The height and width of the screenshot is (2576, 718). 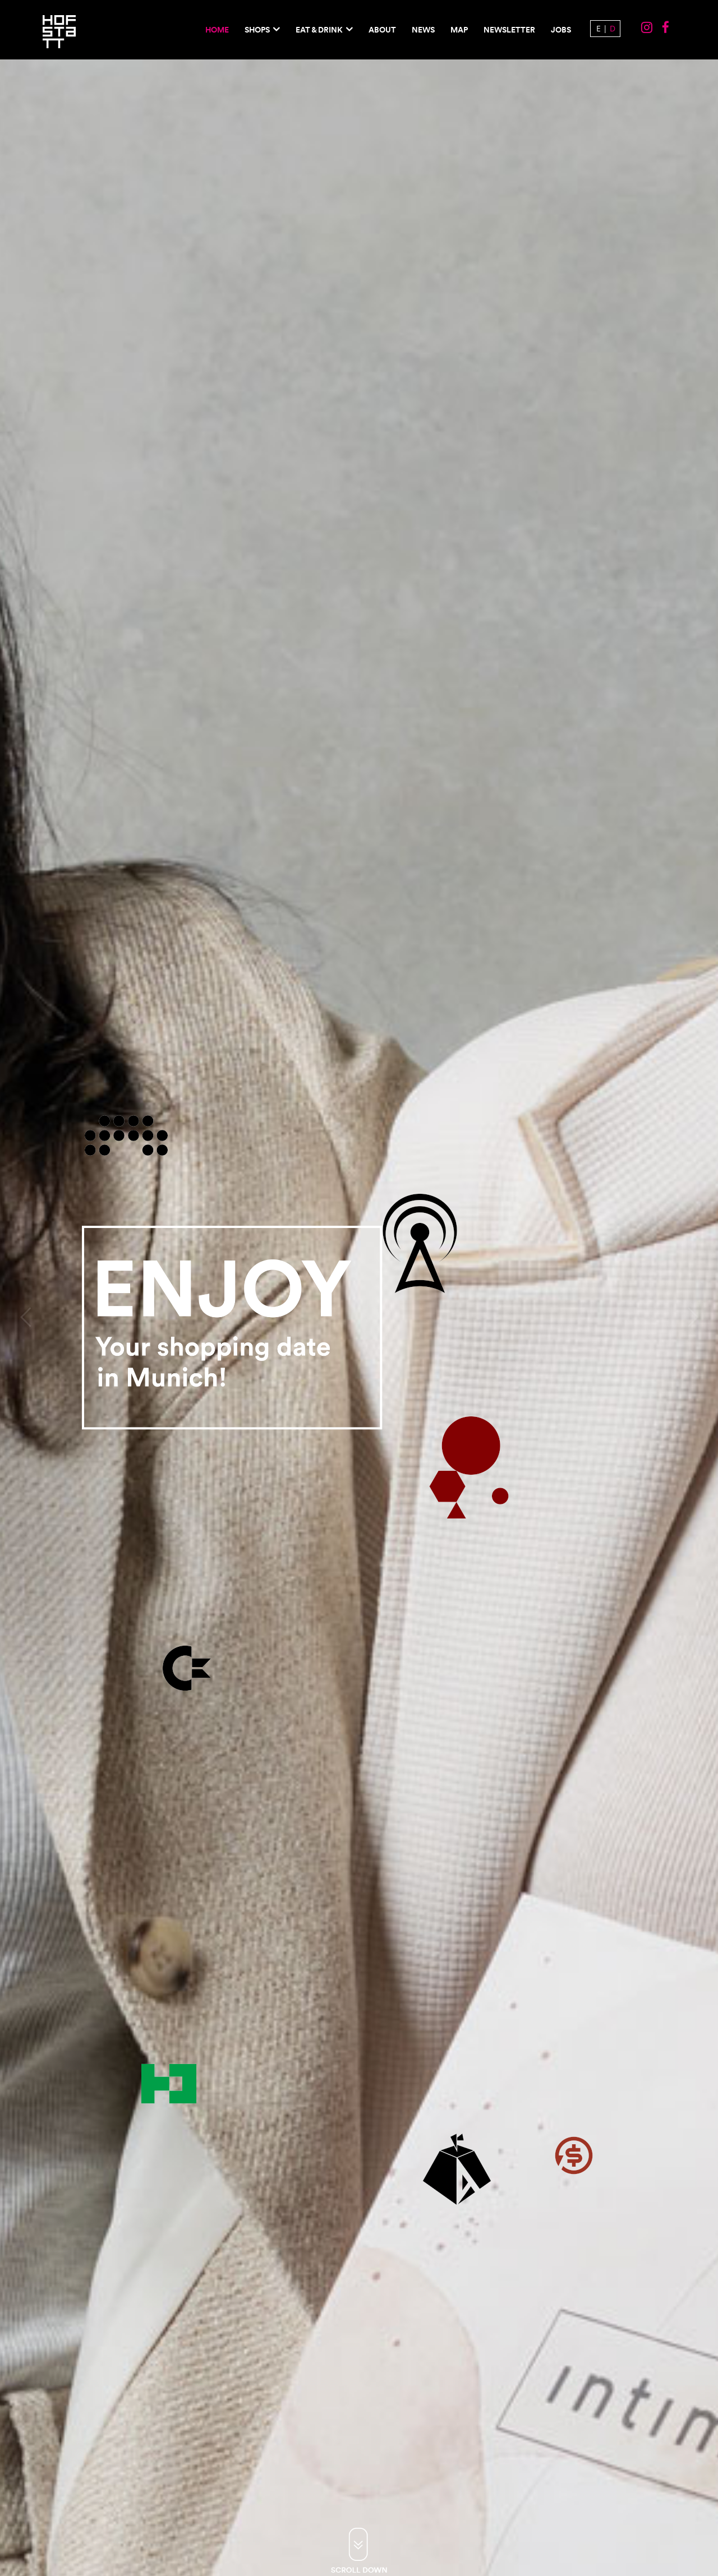 I want to click on request a refund for a purchase, so click(x=574, y=2155).